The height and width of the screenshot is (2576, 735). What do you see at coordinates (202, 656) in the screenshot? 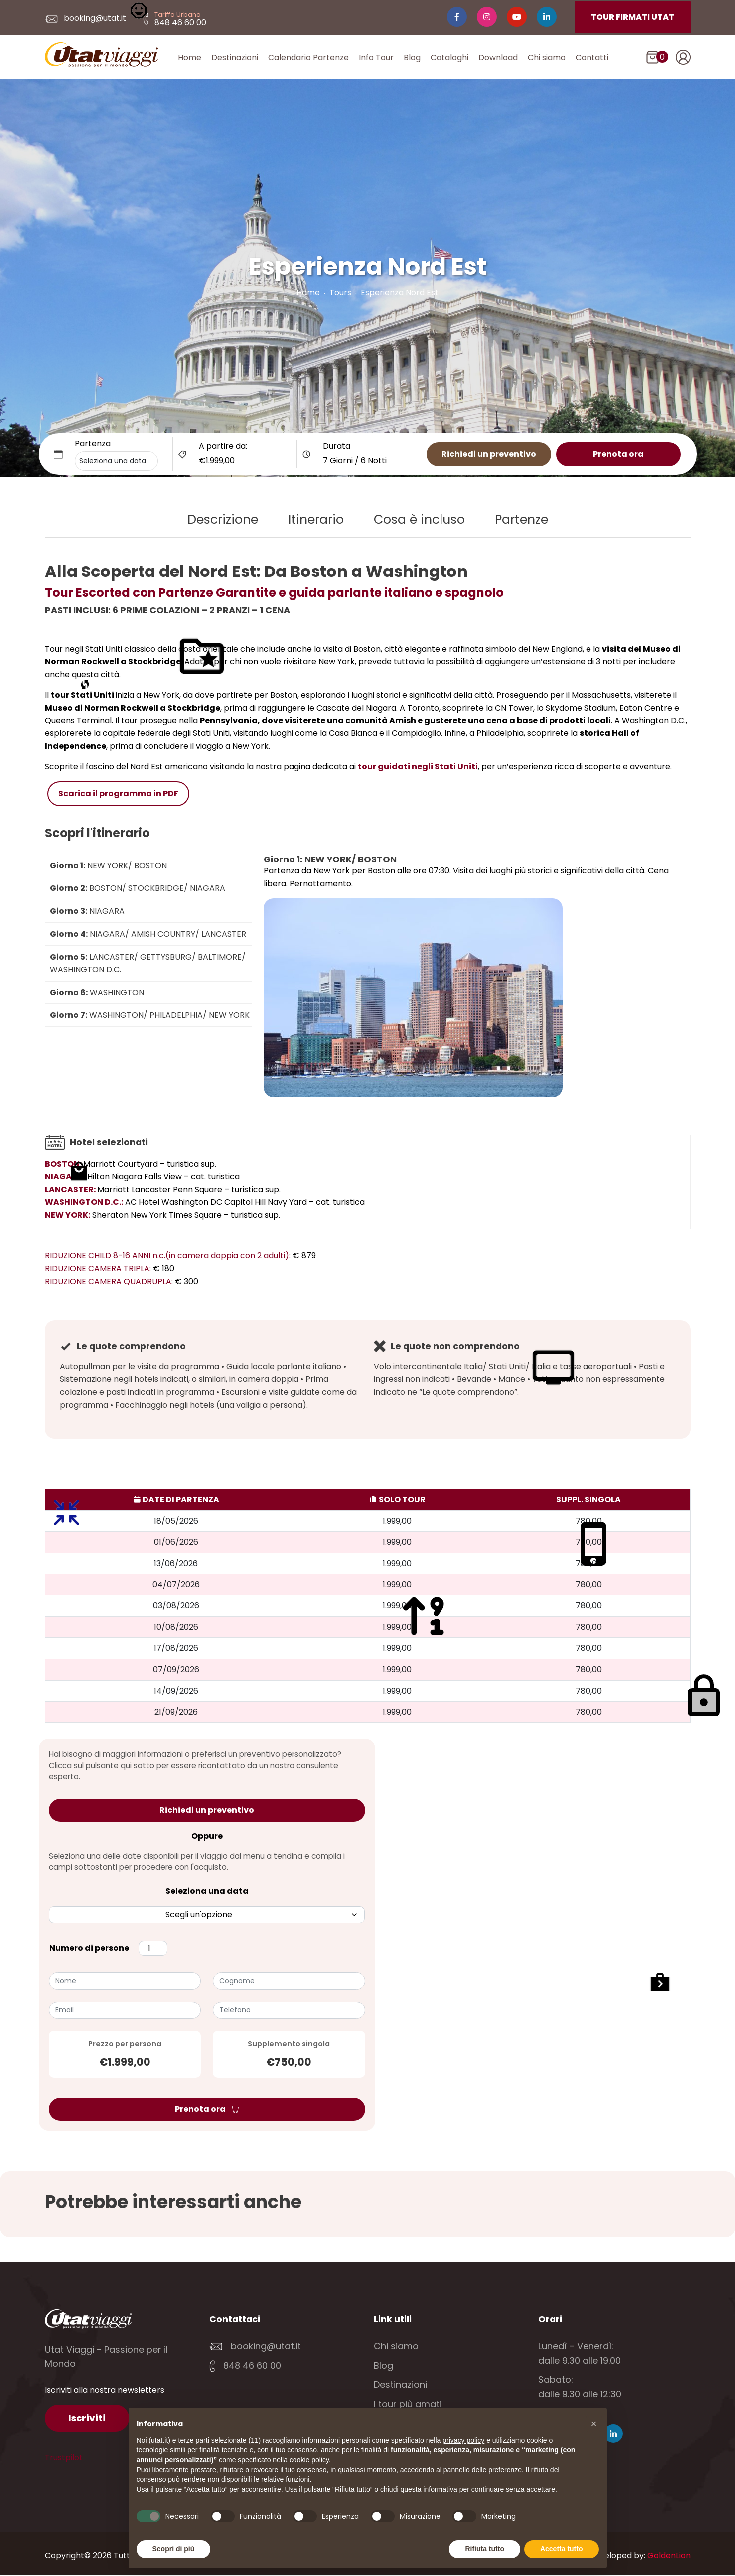
I see `access your starred or favorite files` at bounding box center [202, 656].